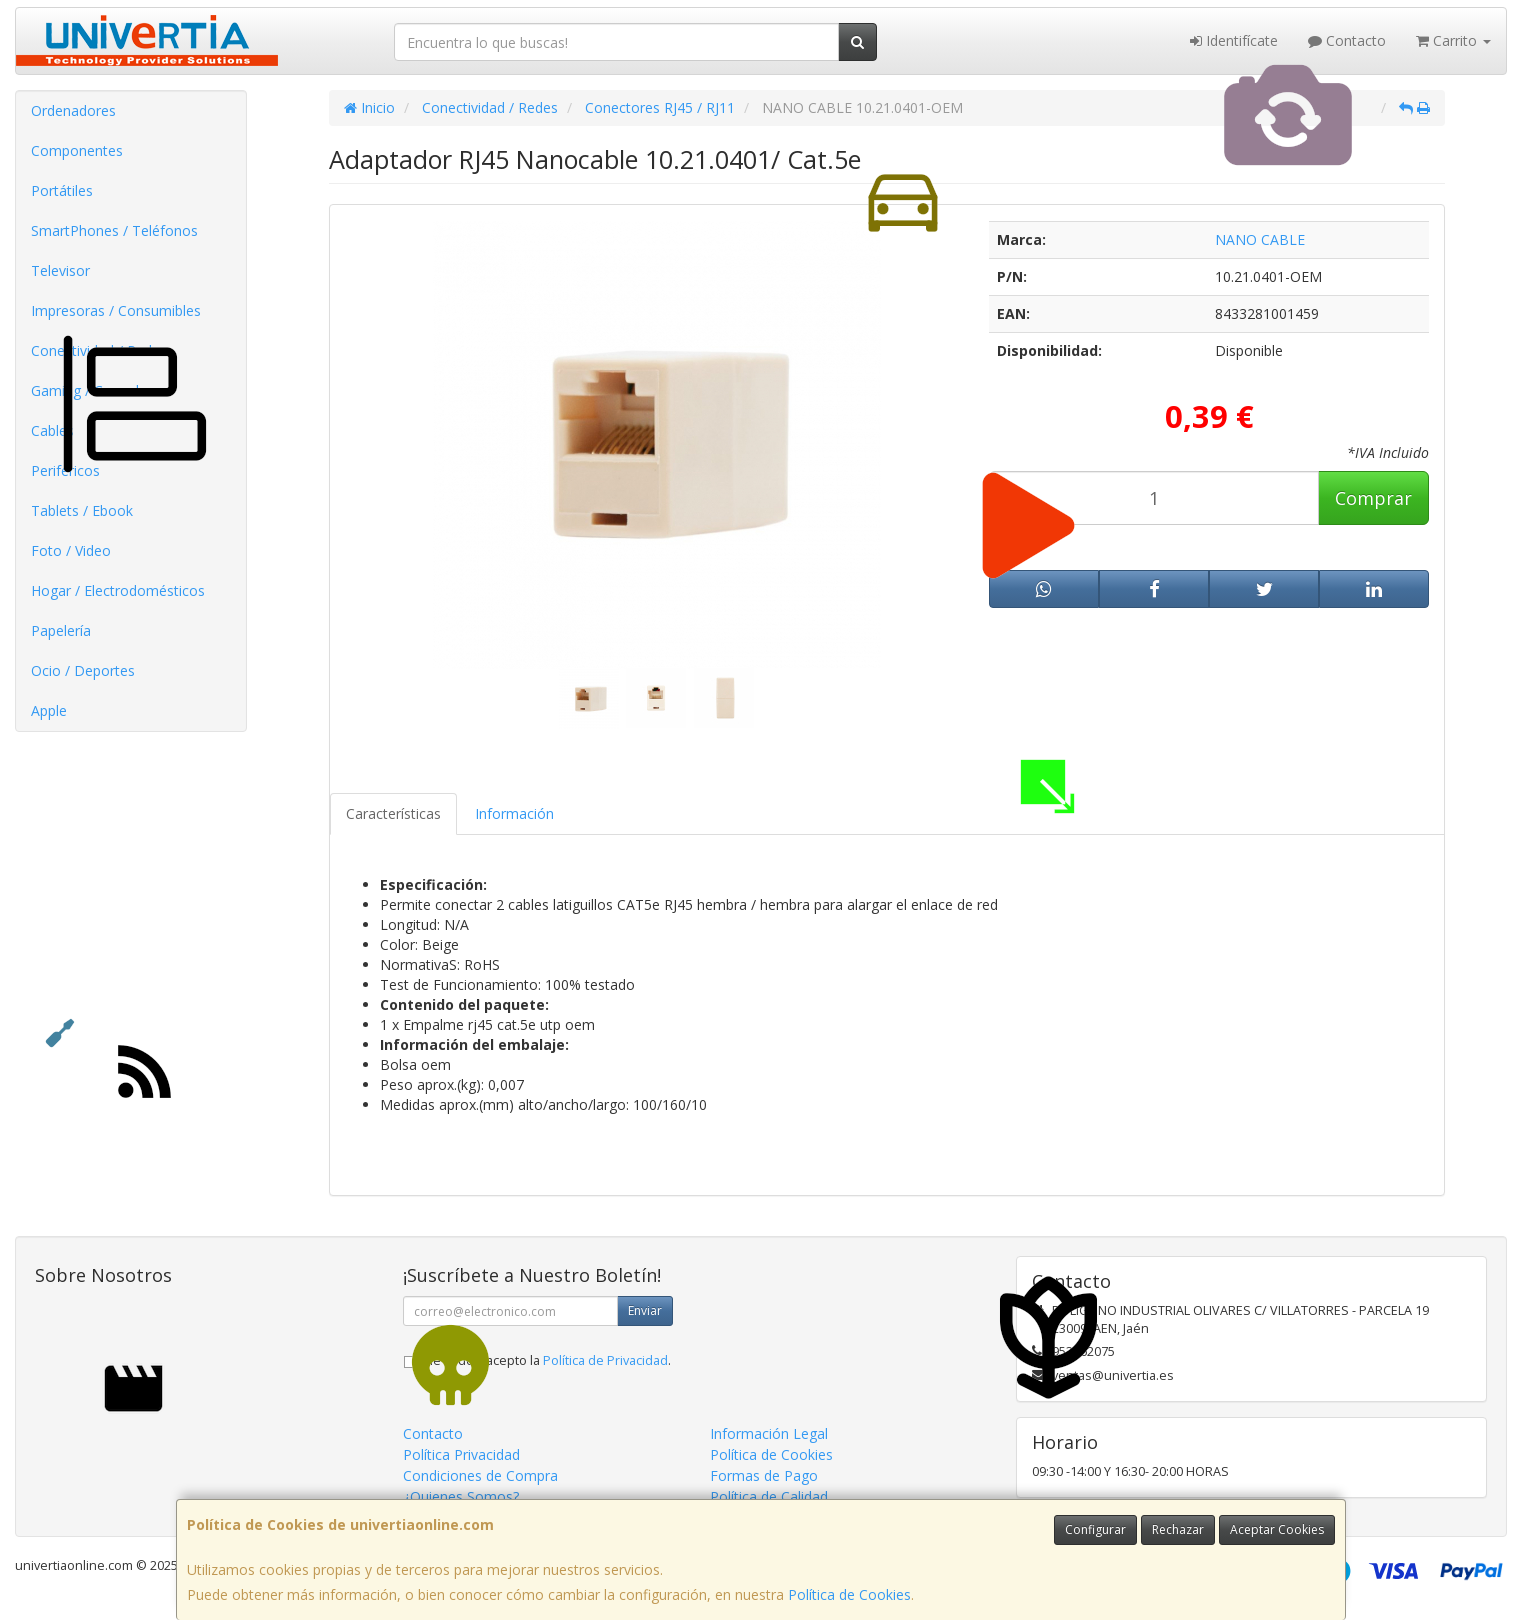  What do you see at coordinates (132, 404) in the screenshot?
I see `align text to the left margin` at bounding box center [132, 404].